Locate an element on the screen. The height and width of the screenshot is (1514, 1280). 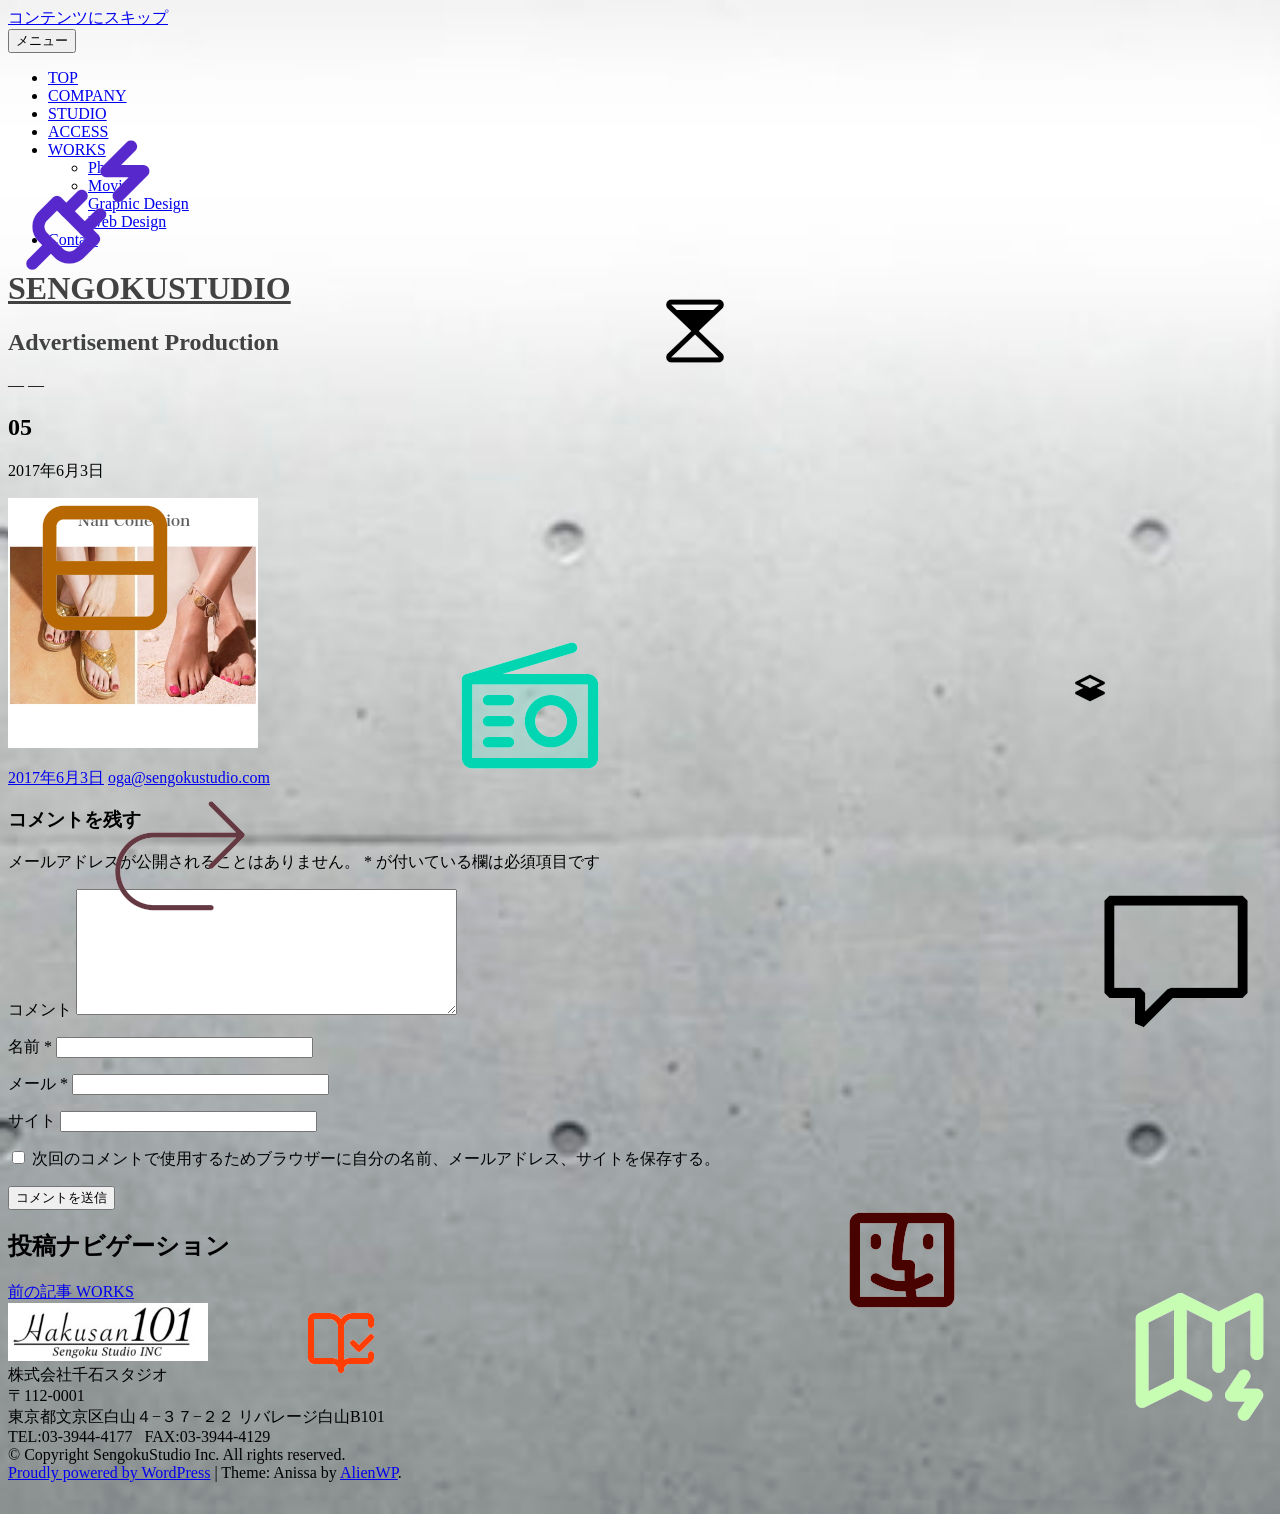
switch to row layout view is located at coordinates (105, 568).